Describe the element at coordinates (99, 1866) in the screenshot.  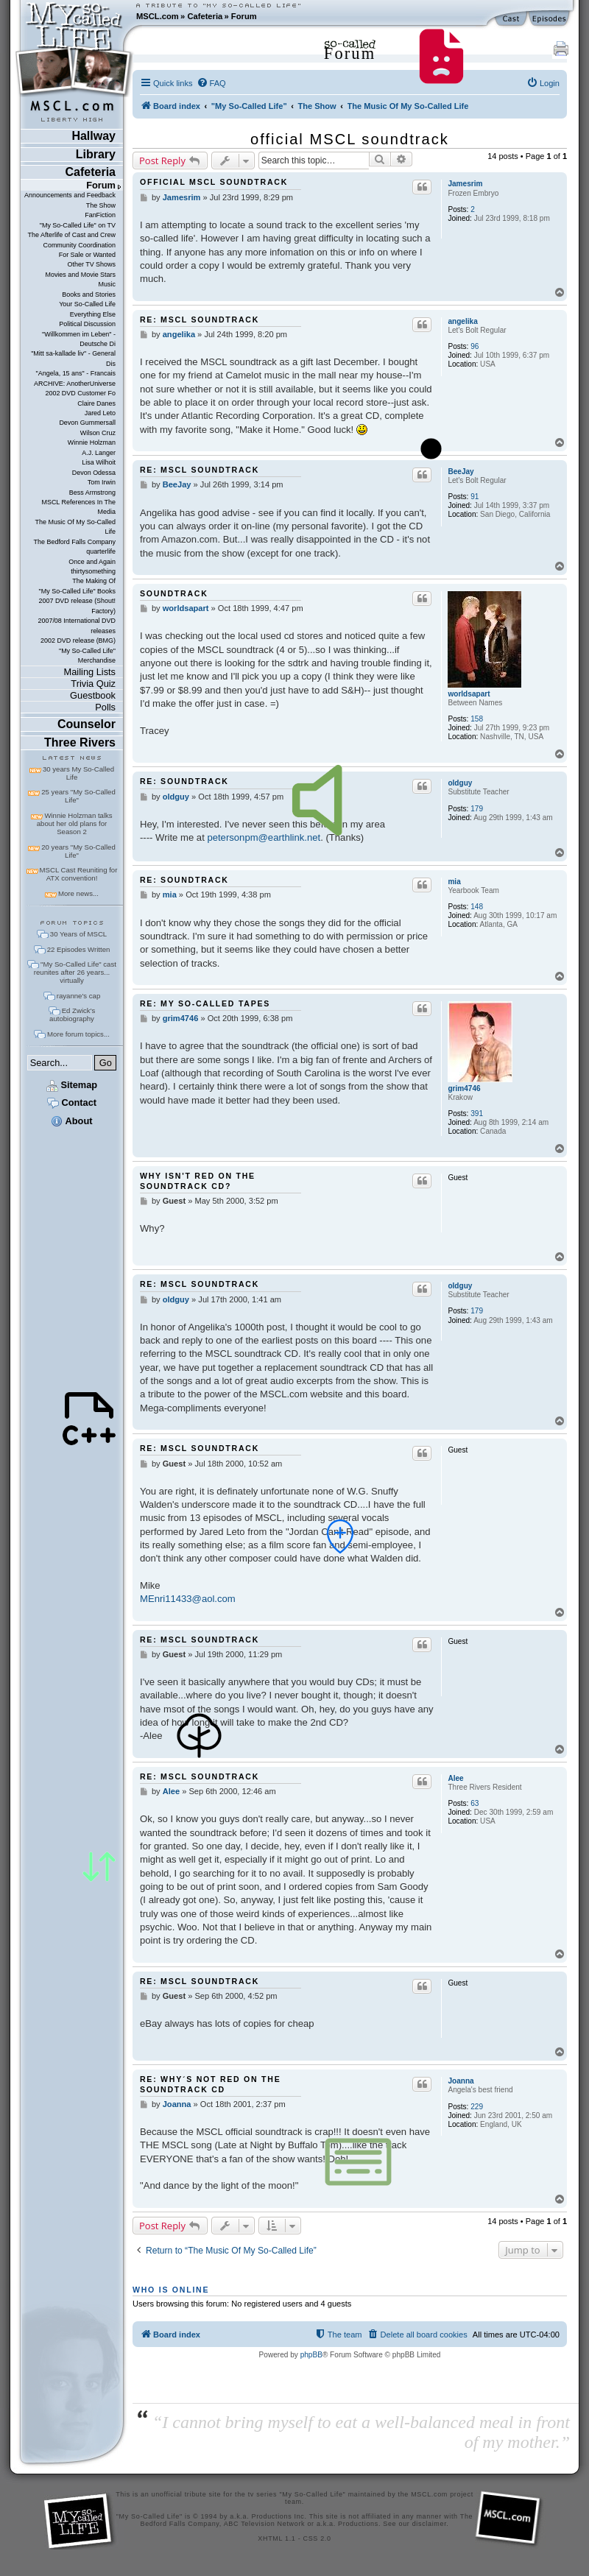
I see `sort items in ascending or descending order` at that location.